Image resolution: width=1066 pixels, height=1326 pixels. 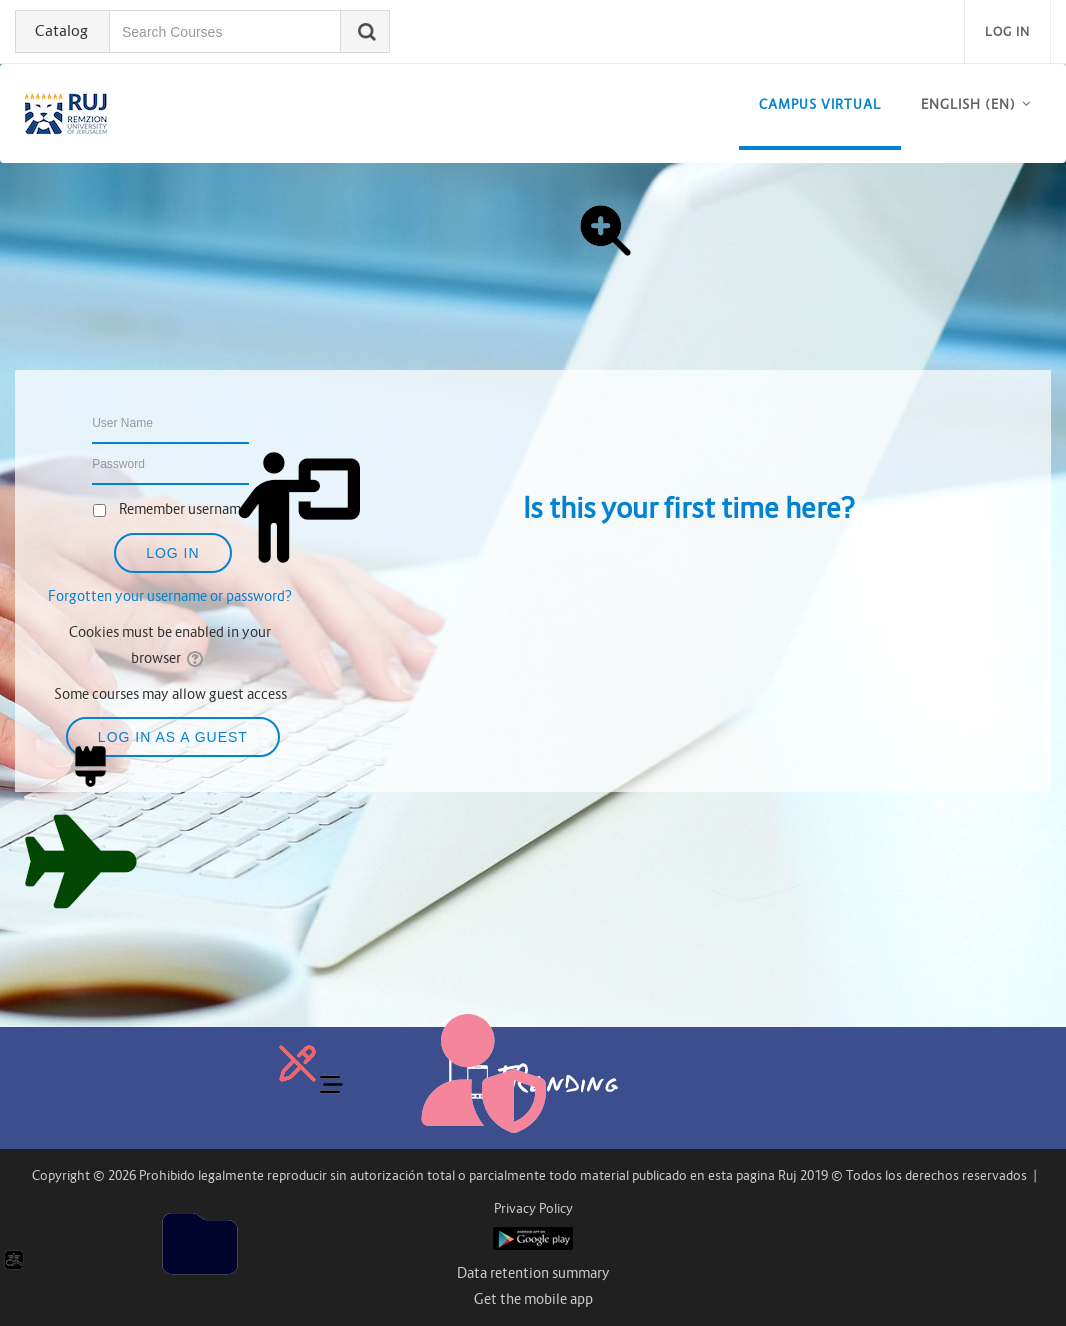 What do you see at coordinates (331, 1084) in the screenshot?
I see `access live stream or feed` at bounding box center [331, 1084].